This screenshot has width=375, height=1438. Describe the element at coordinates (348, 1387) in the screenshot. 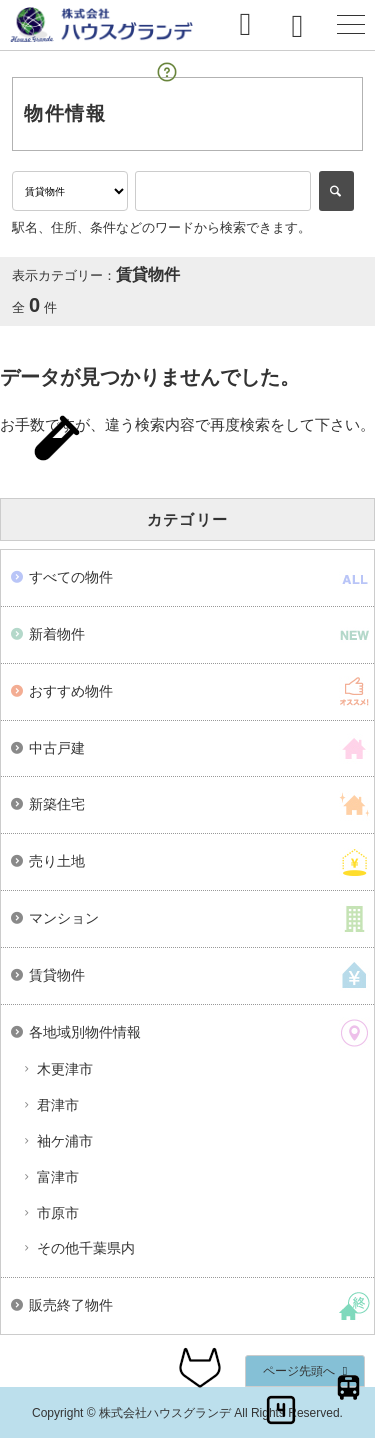

I see `view bus routes or schedules` at that location.